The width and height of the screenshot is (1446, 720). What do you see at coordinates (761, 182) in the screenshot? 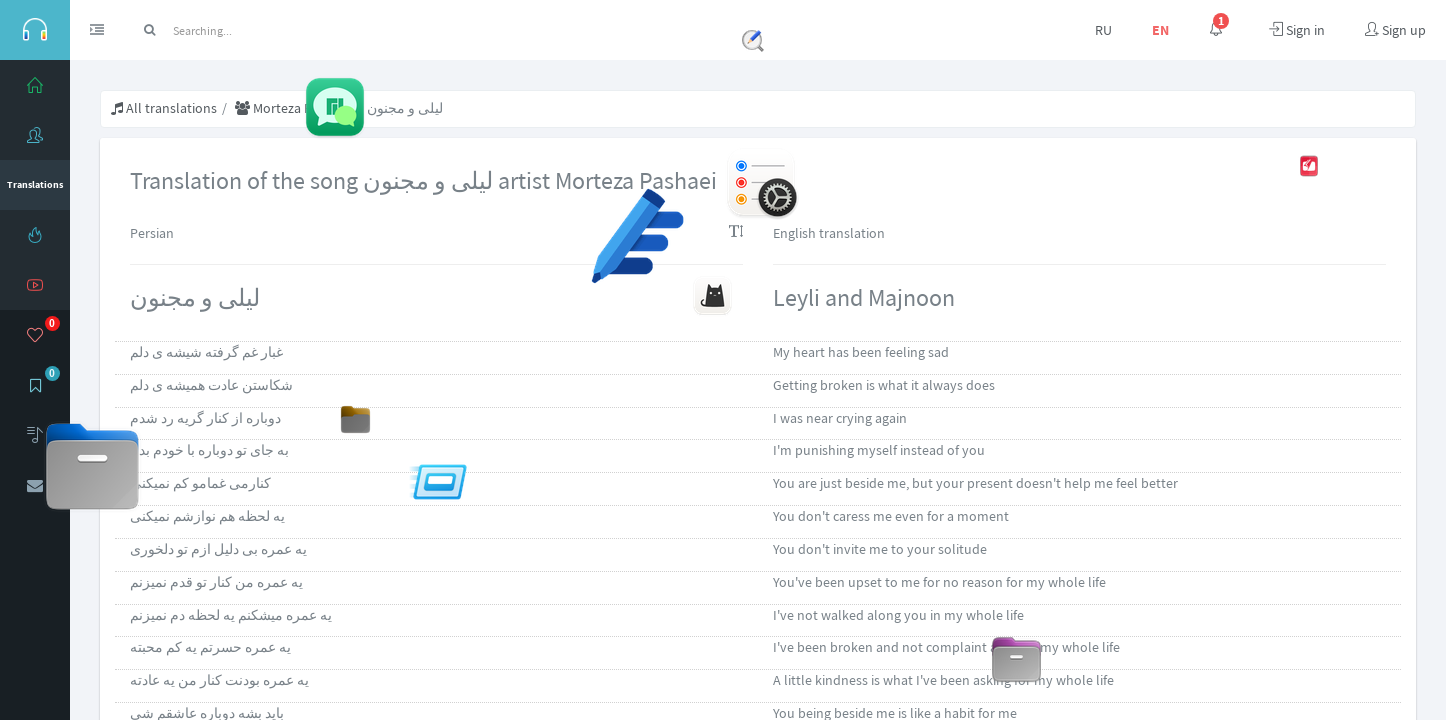
I see `open menu editor application` at bounding box center [761, 182].